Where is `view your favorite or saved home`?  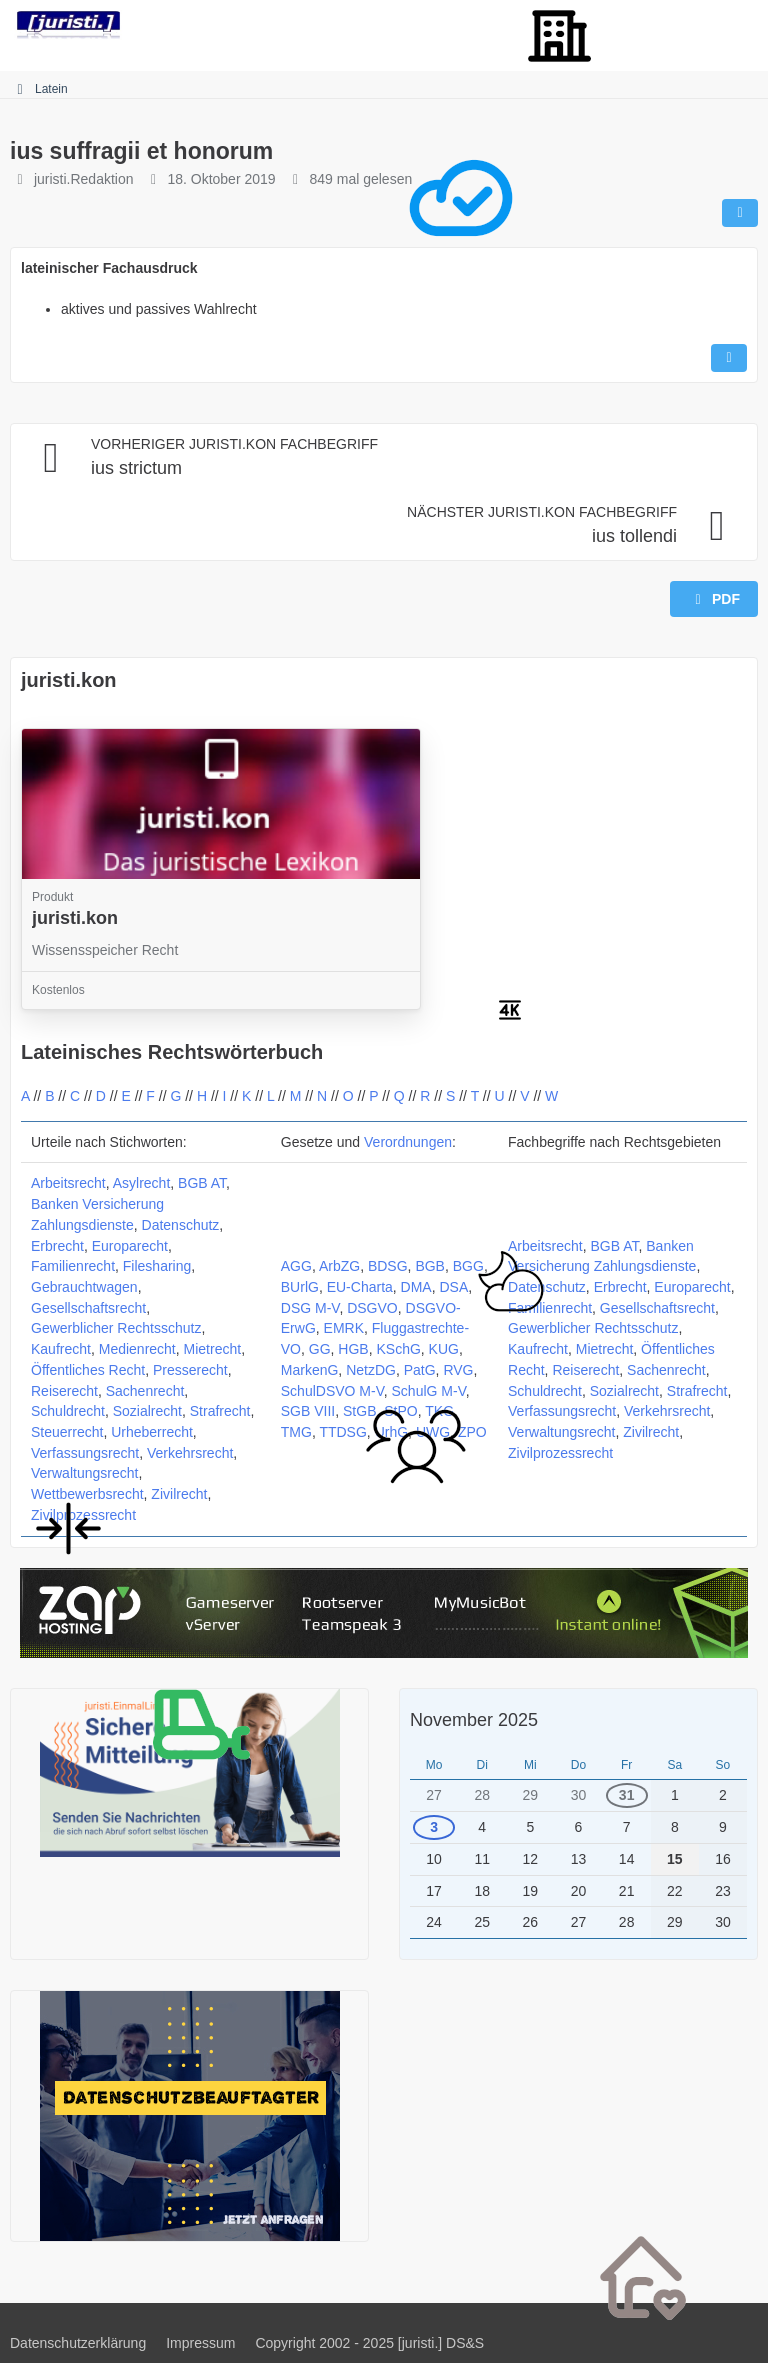
view your favorite or saved home is located at coordinates (641, 2277).